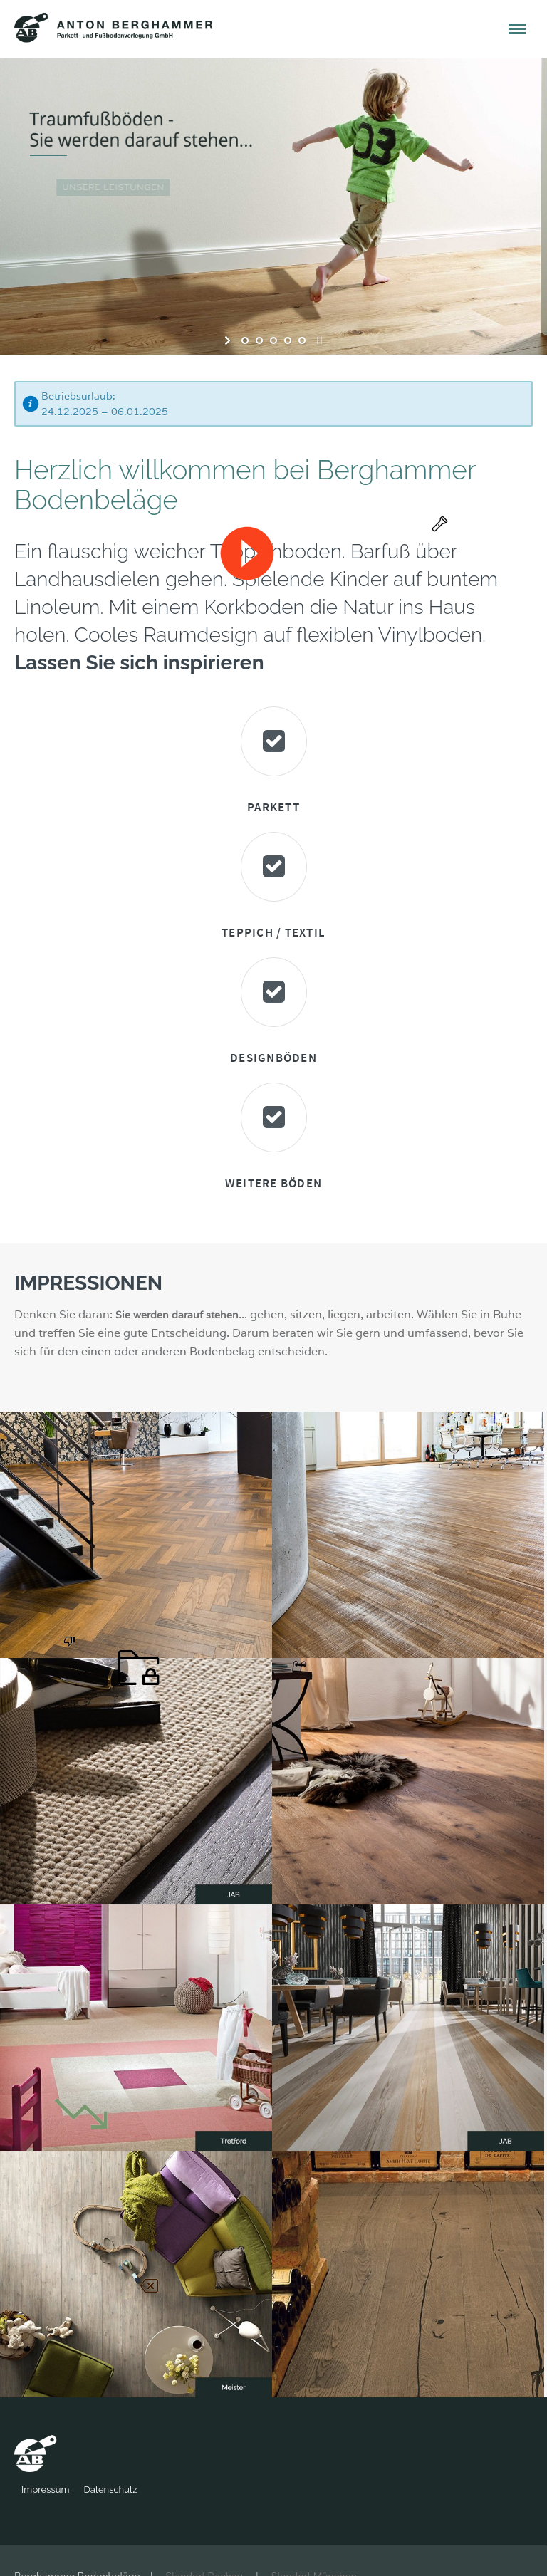 The image size is (547, 2576). What do you see at coordinates (247, 553) in the screenshot?
I see `play media or video content` at bounding box center [247, 553].